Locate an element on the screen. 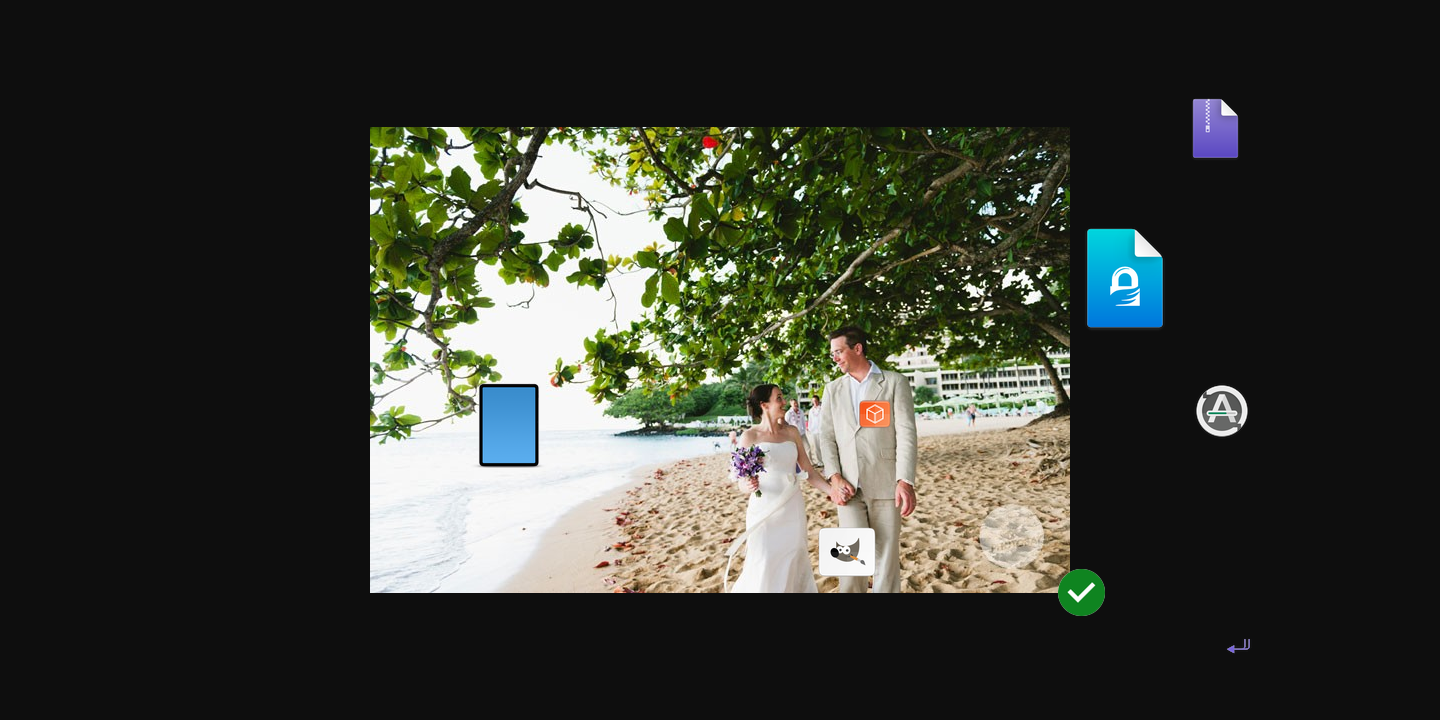  iPad Air M2 device icon is located at coordinates (509, 426).